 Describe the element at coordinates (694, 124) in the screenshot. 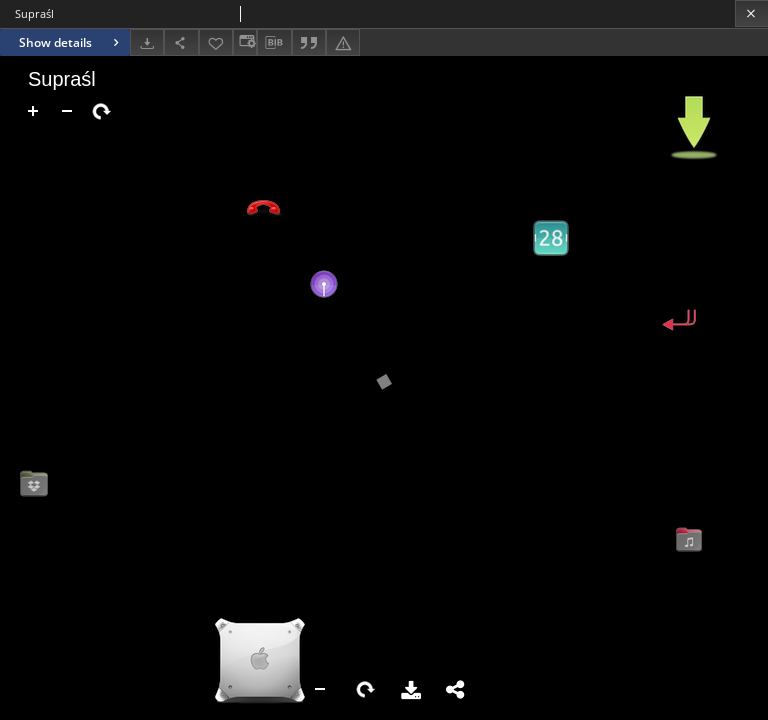

I see `save the current file or document` at that location.